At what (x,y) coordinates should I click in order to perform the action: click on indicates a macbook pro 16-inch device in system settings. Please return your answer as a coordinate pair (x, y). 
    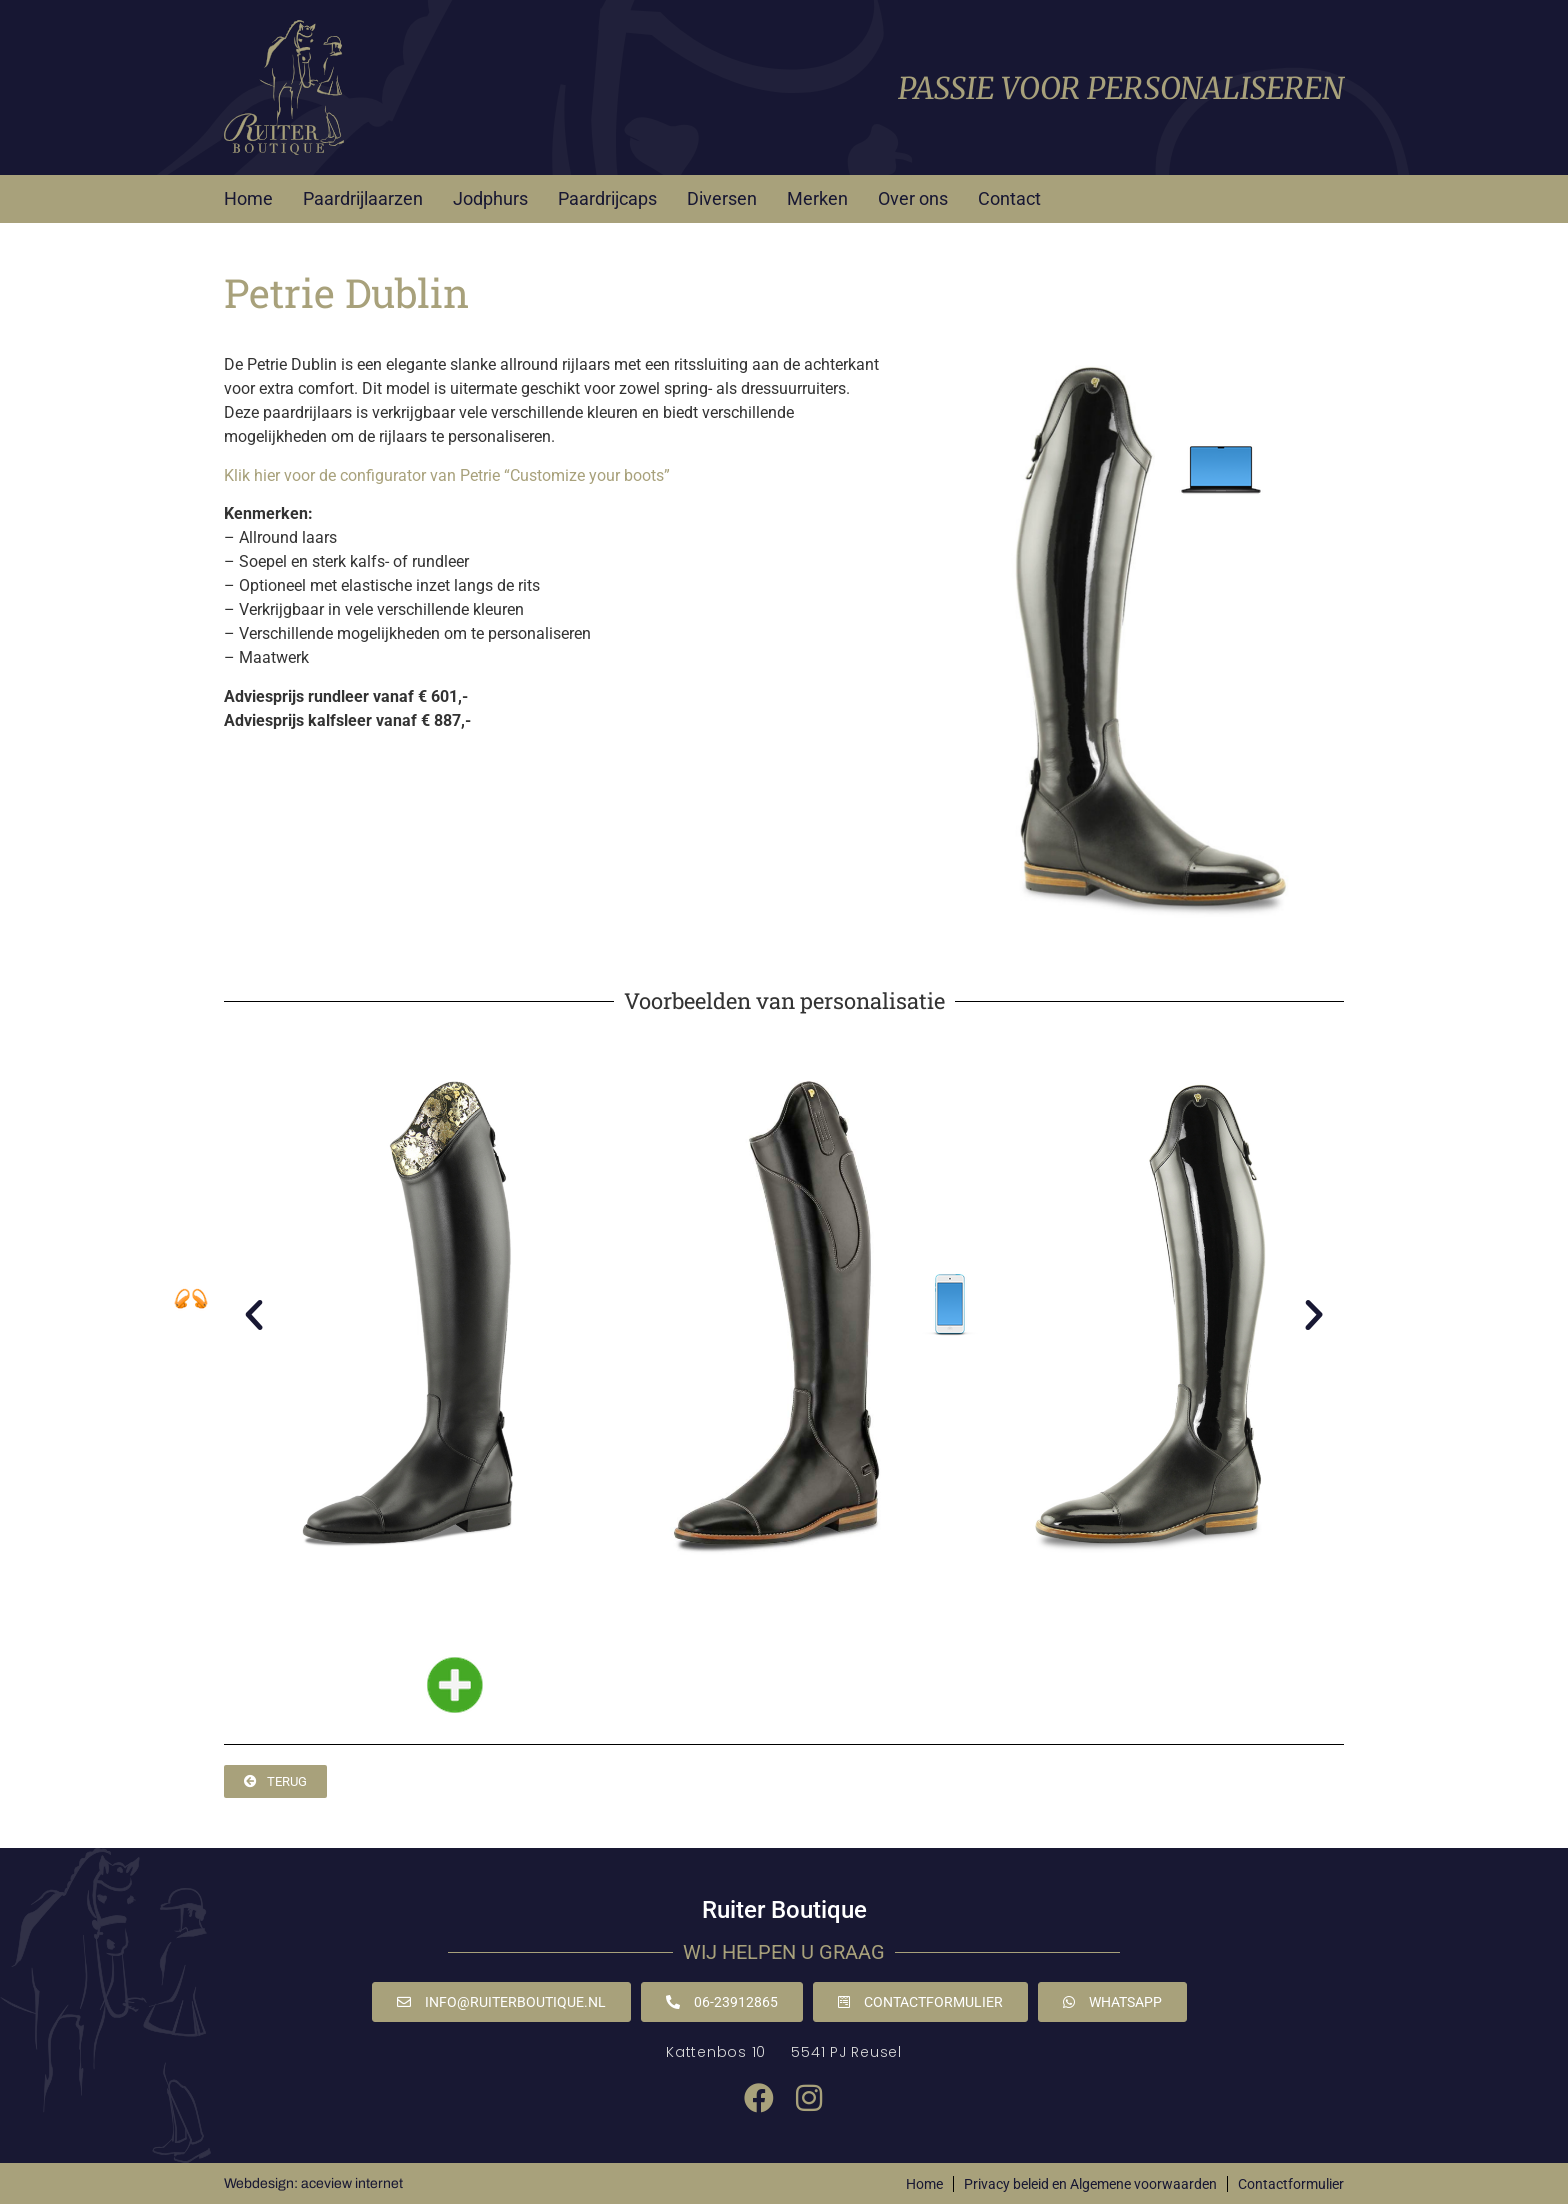
    Looking at the image, I should click on (1221, 467).